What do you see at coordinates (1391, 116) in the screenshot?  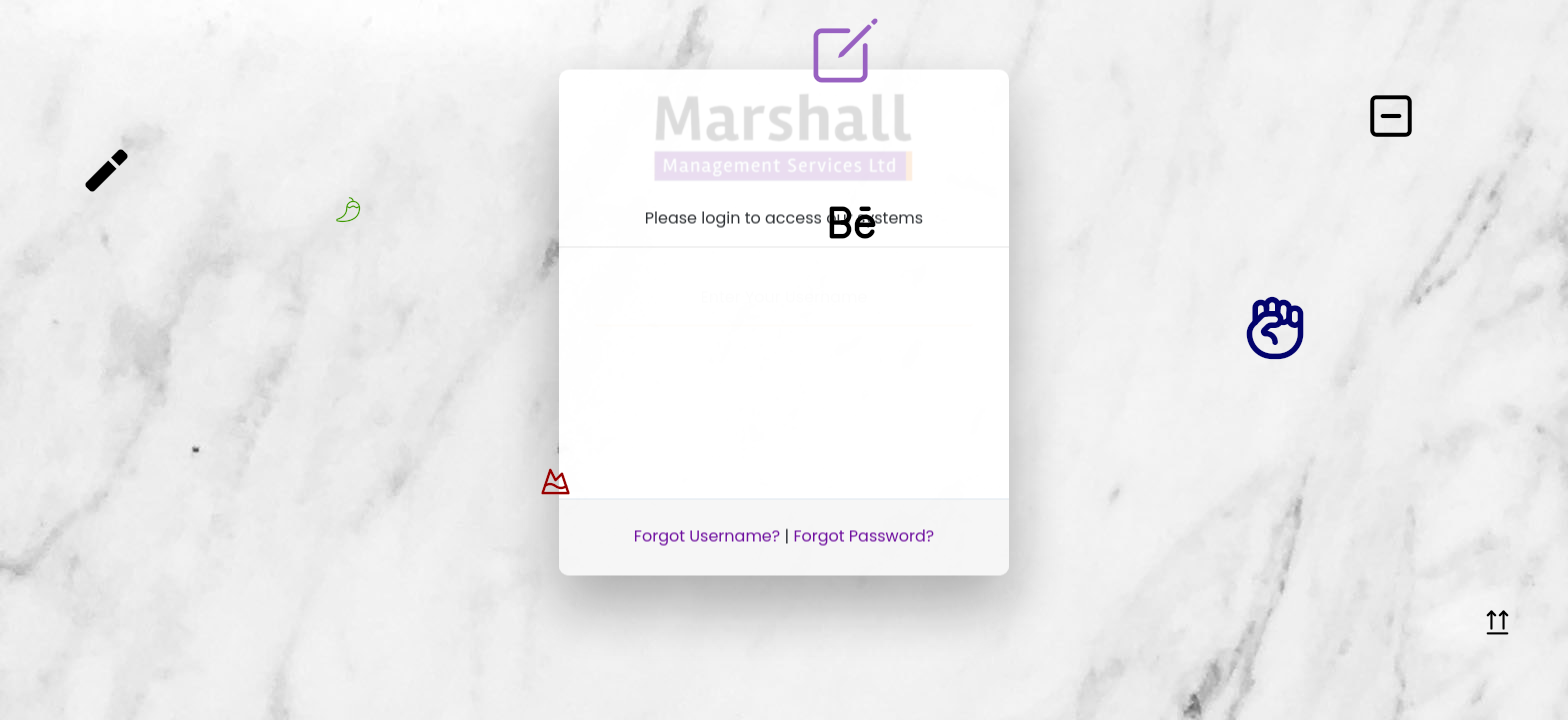 I see `remove an item from a list or selection` at bounding box center [1391, 116].